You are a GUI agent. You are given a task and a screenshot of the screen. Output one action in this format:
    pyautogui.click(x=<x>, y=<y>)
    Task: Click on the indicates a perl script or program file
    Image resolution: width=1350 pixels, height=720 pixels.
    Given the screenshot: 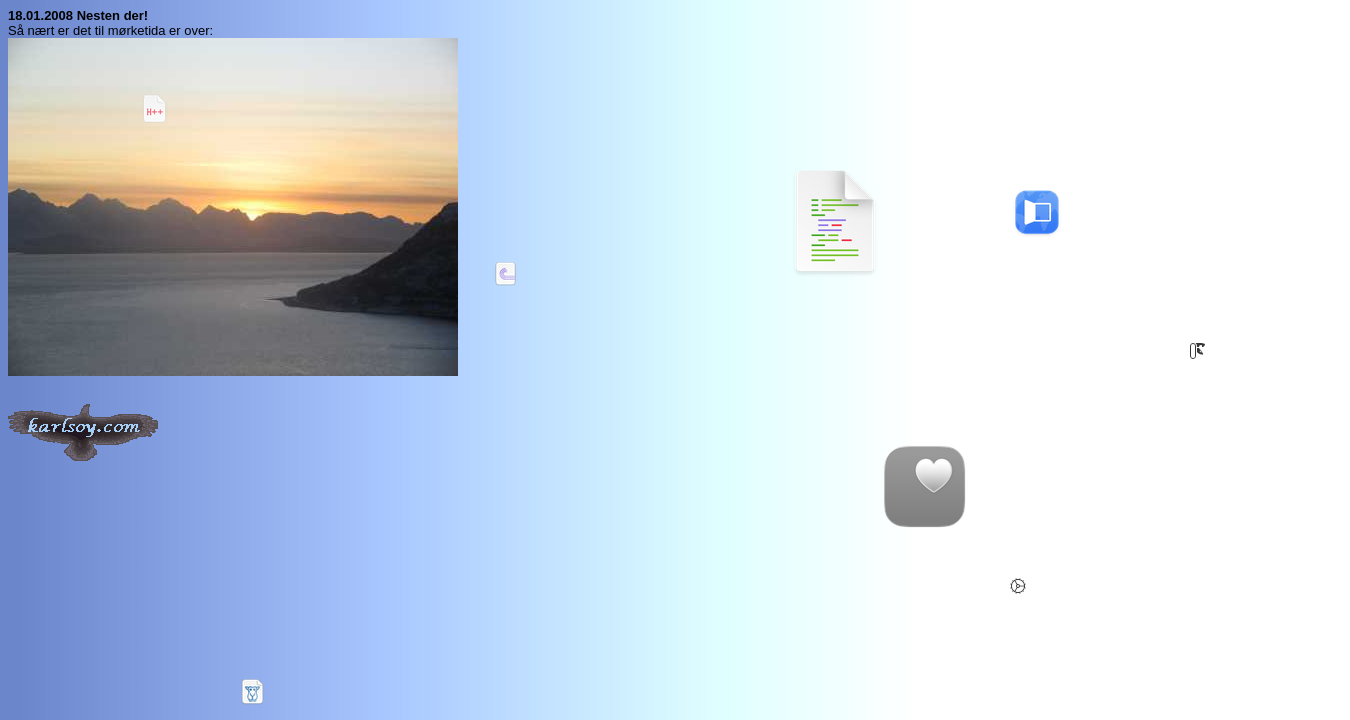 What is the action you would take?
    pyautogui.click(x=252, y=691)
    